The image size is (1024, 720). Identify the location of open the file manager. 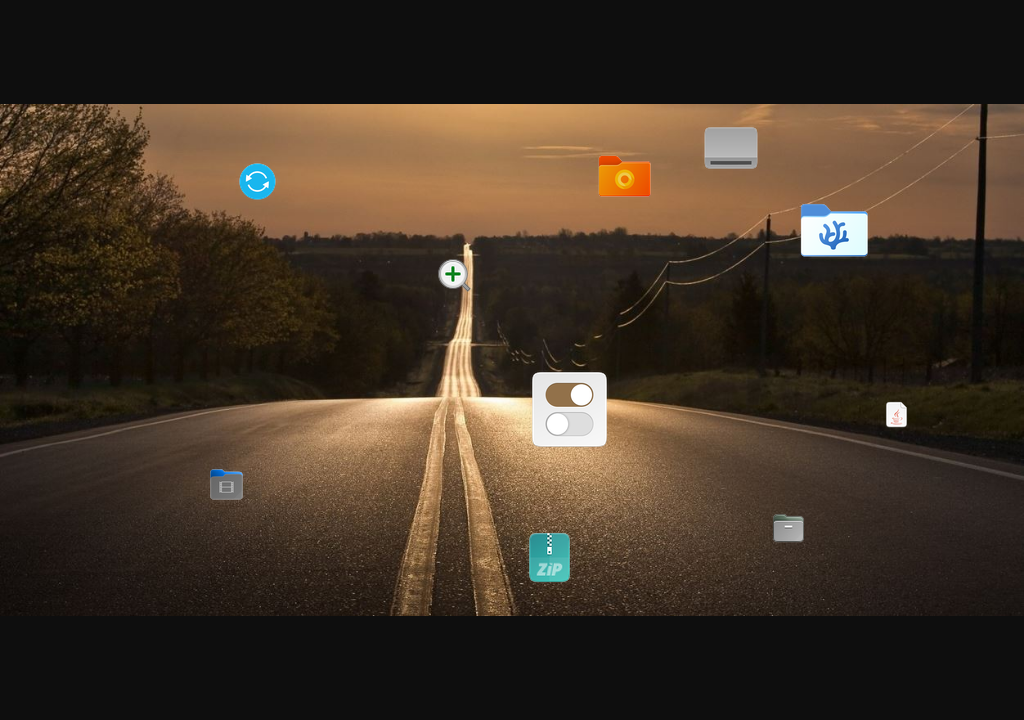
(788, 527).